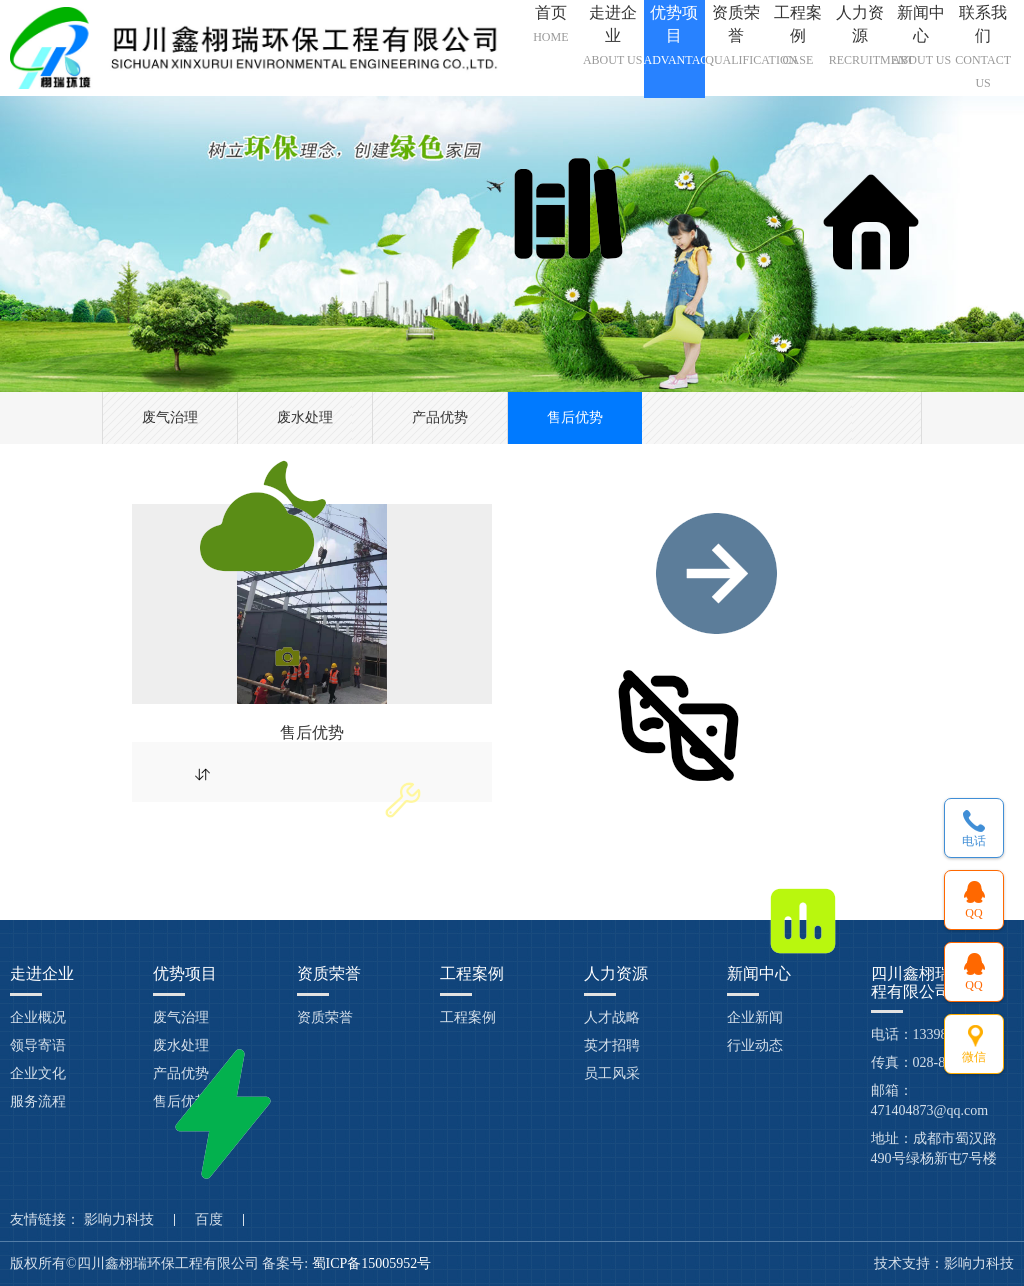 This screenshot has width=1024, height=1286. Describe the element at coordinates (287, 656) in the screenshot. I see `take a photo` at that location.